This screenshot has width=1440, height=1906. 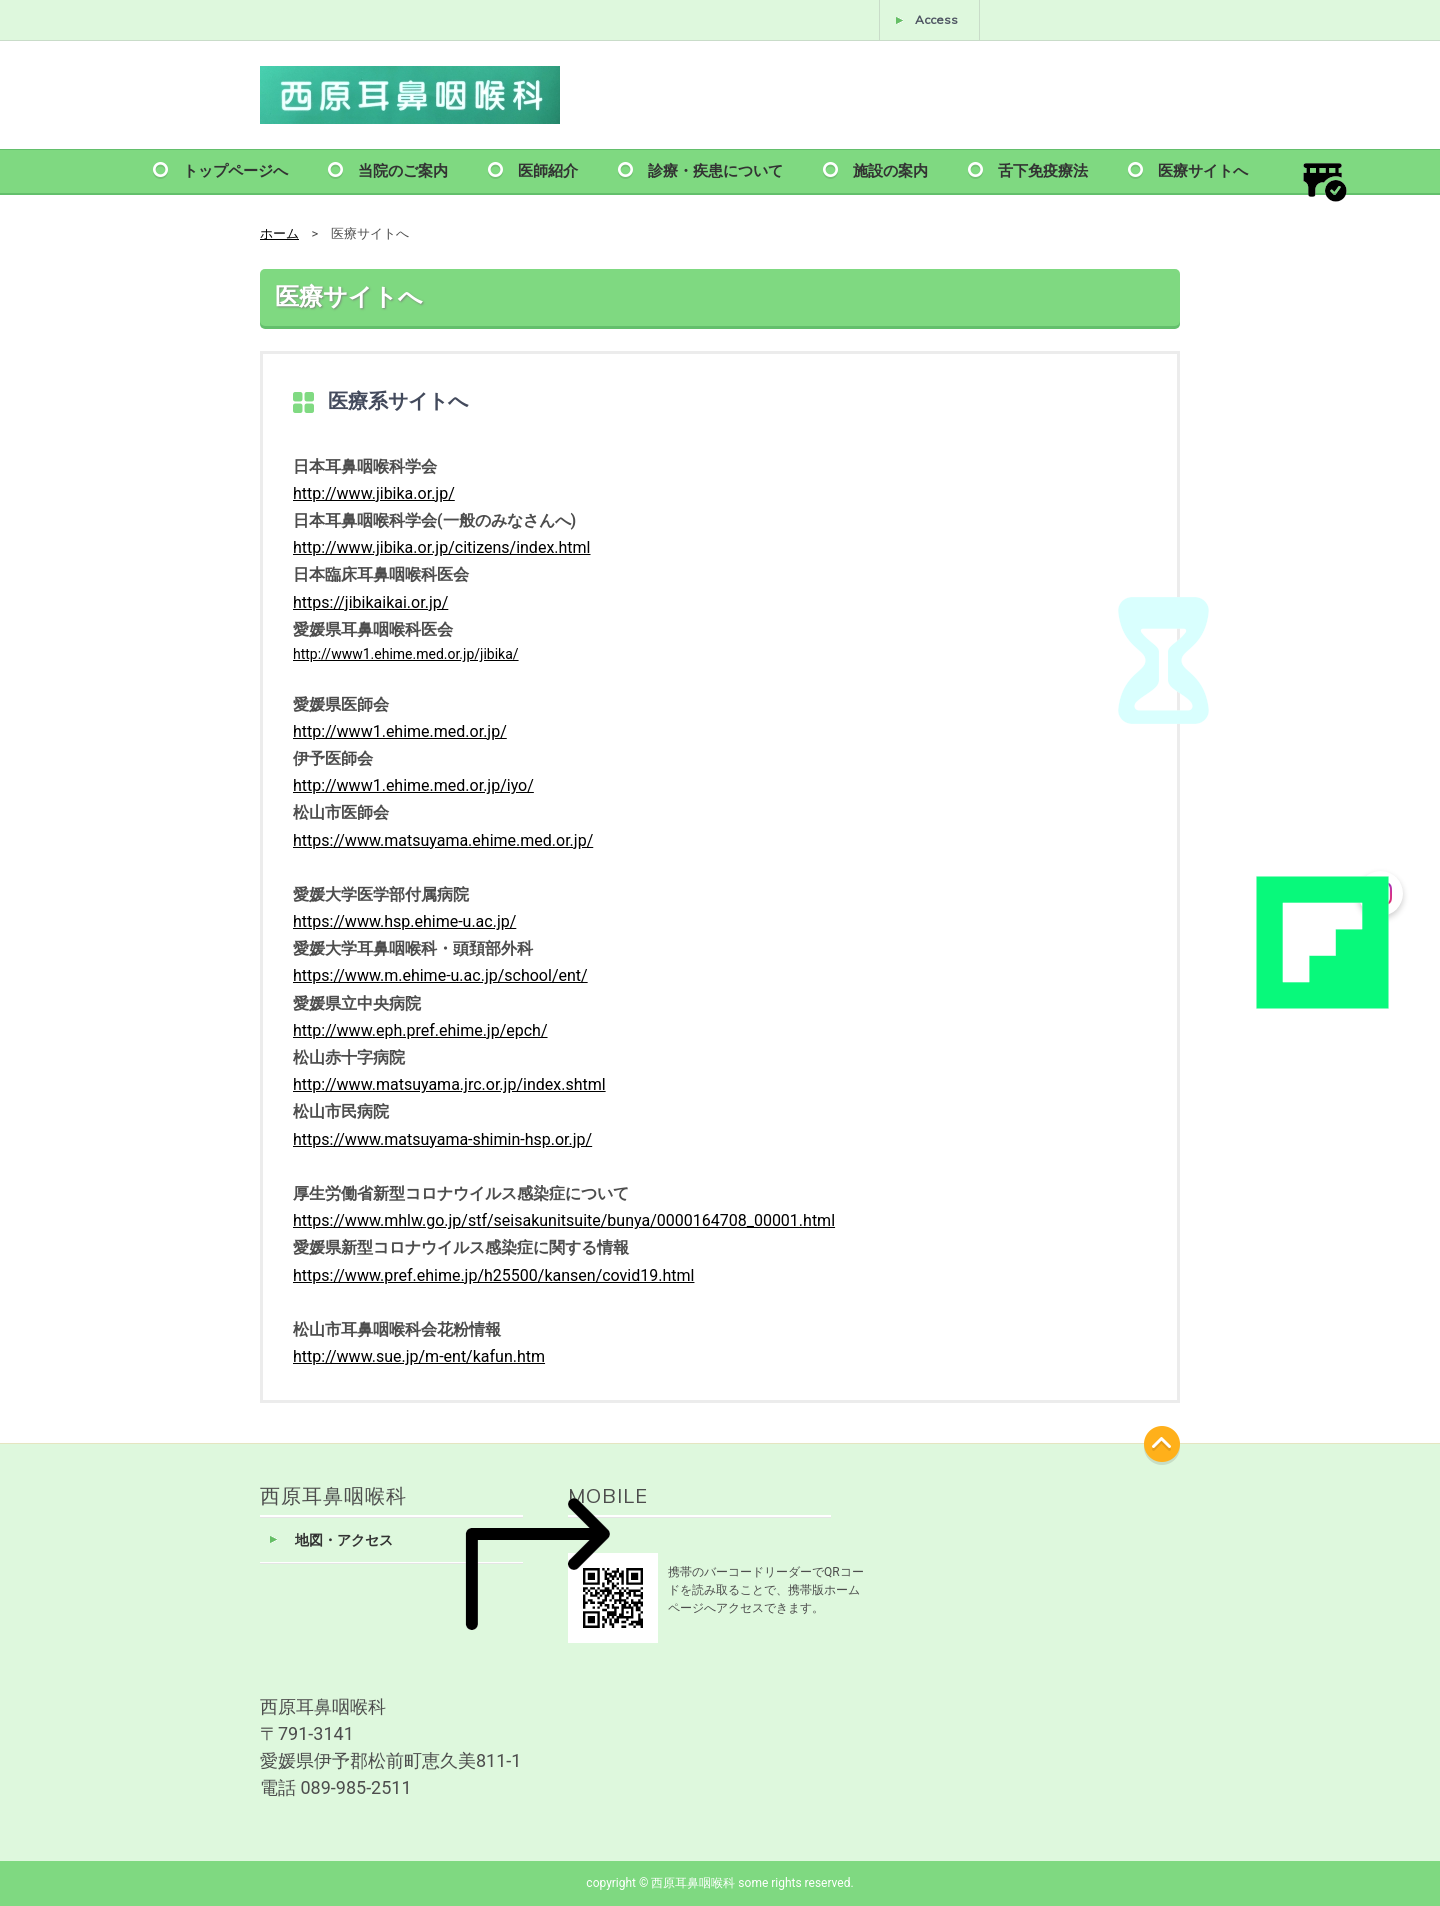 What do you see at coordinates (1325, 180) in the screenshot?
I see `bridge inspection verified or approved` at bounding box center [1325, 180].